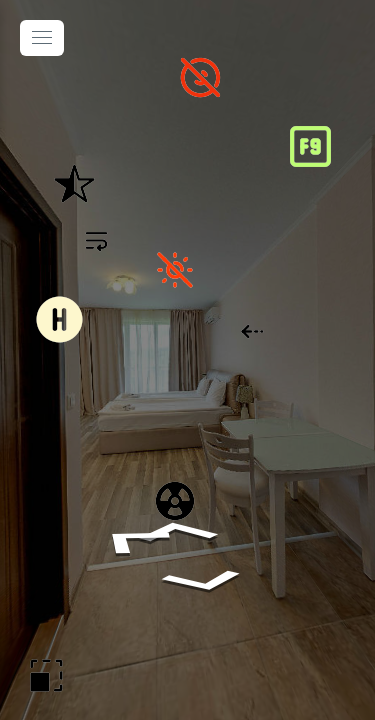 Image resolution: width=375 pixels, height=720 pixels. I want to click on toggle text wrapping in a document or editor, so click(96, 240).